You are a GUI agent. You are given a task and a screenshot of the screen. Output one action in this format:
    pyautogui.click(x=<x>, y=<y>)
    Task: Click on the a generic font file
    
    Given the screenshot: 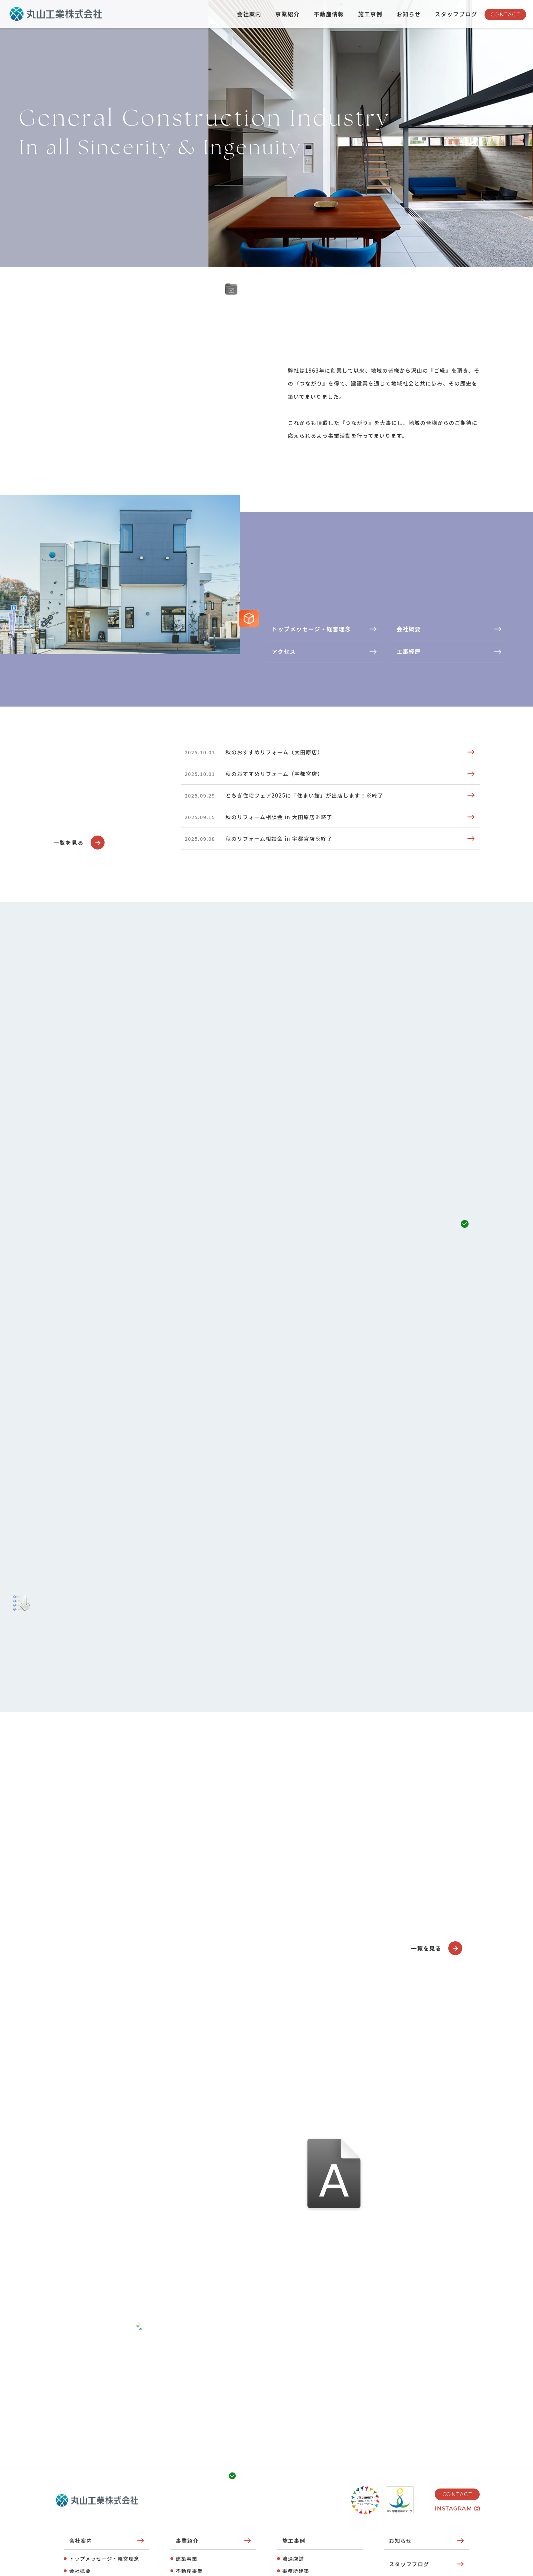 What is the action you would take?
    pyautogui.click(x=334, y=2175)
    